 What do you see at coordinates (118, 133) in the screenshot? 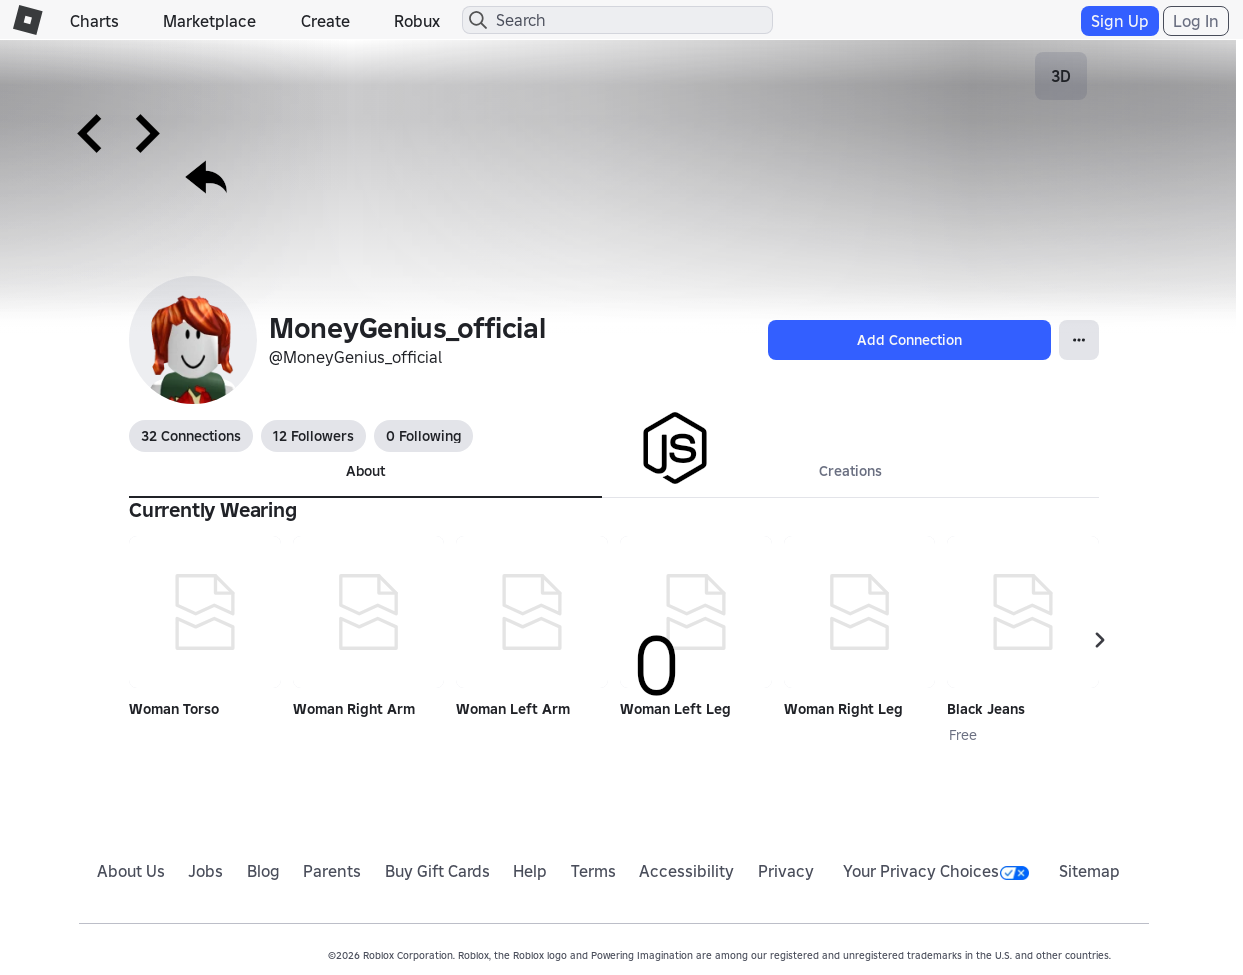
I see `view or edit source code` at bounding box center [118, 133].